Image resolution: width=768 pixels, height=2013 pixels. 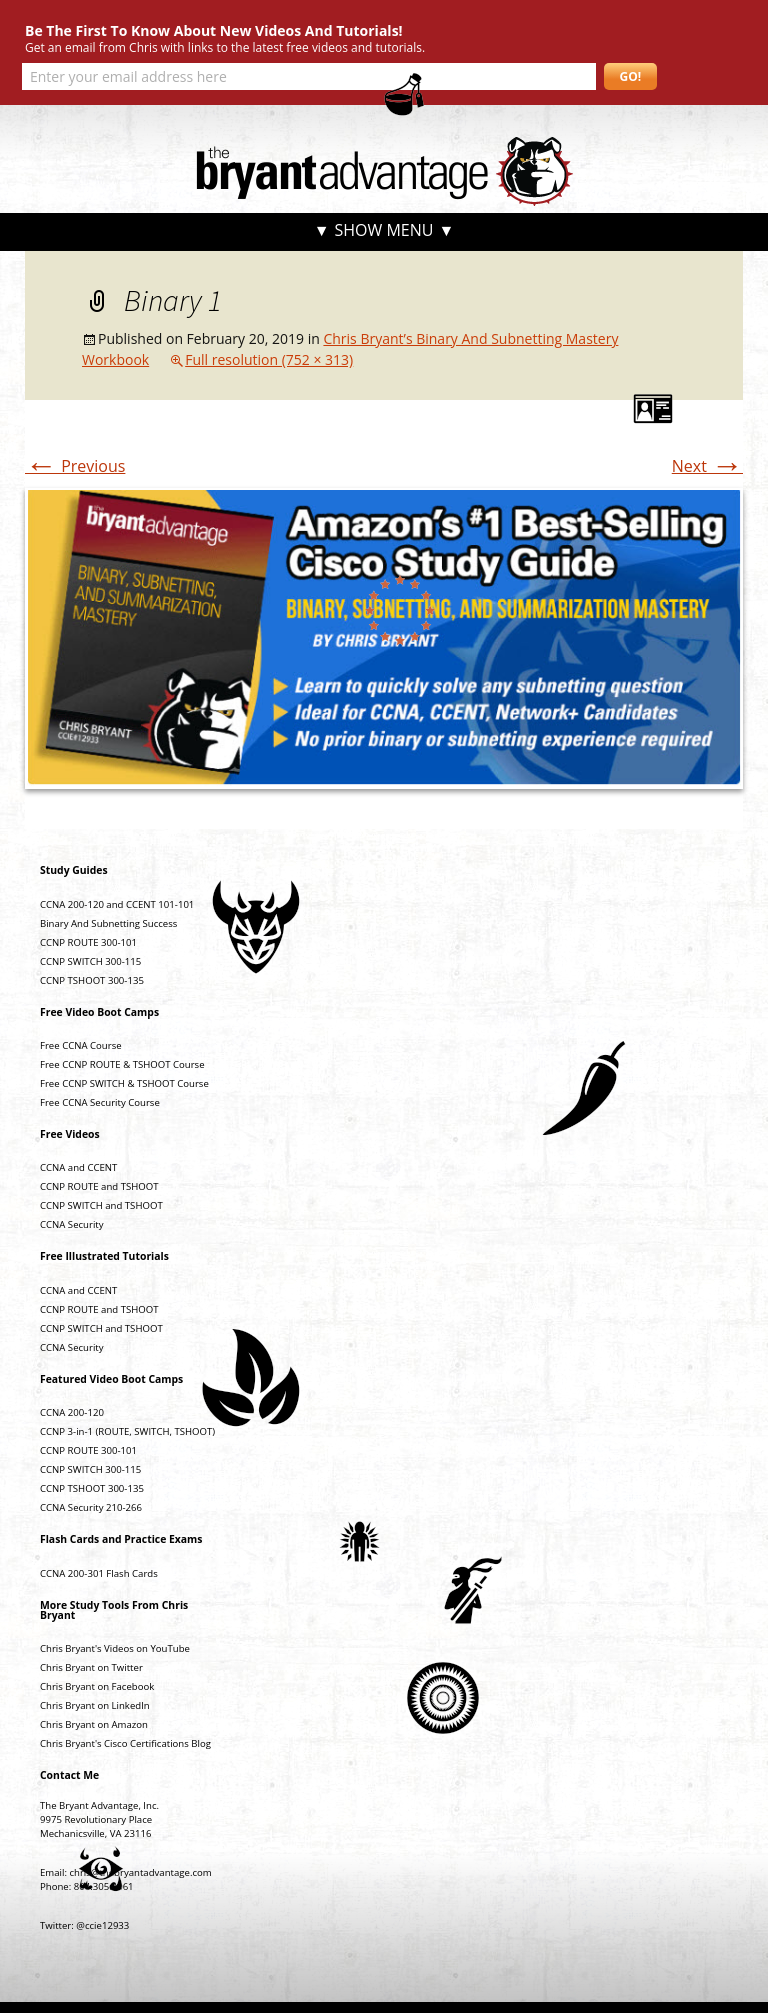 What do you see at coordinates (101, 1869) in the screenshot?
I see `activate fire vision or enhanced sight ability` at bounding box center [101, 1869].